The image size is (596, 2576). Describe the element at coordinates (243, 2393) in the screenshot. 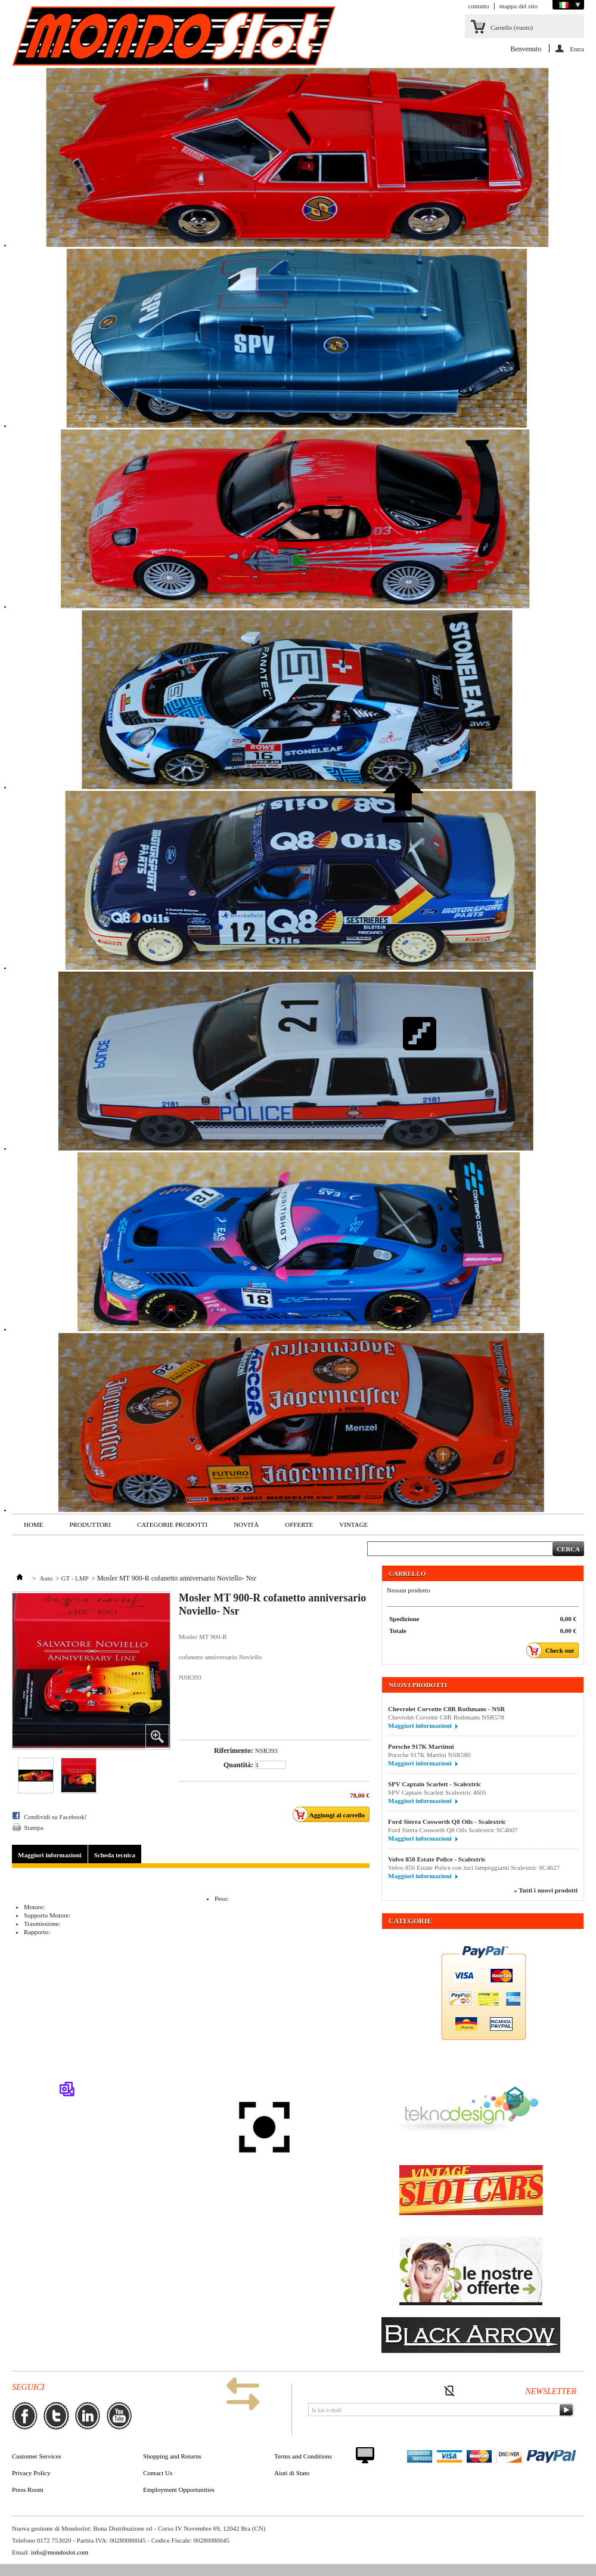

I see `swap or exchange items` at that location.